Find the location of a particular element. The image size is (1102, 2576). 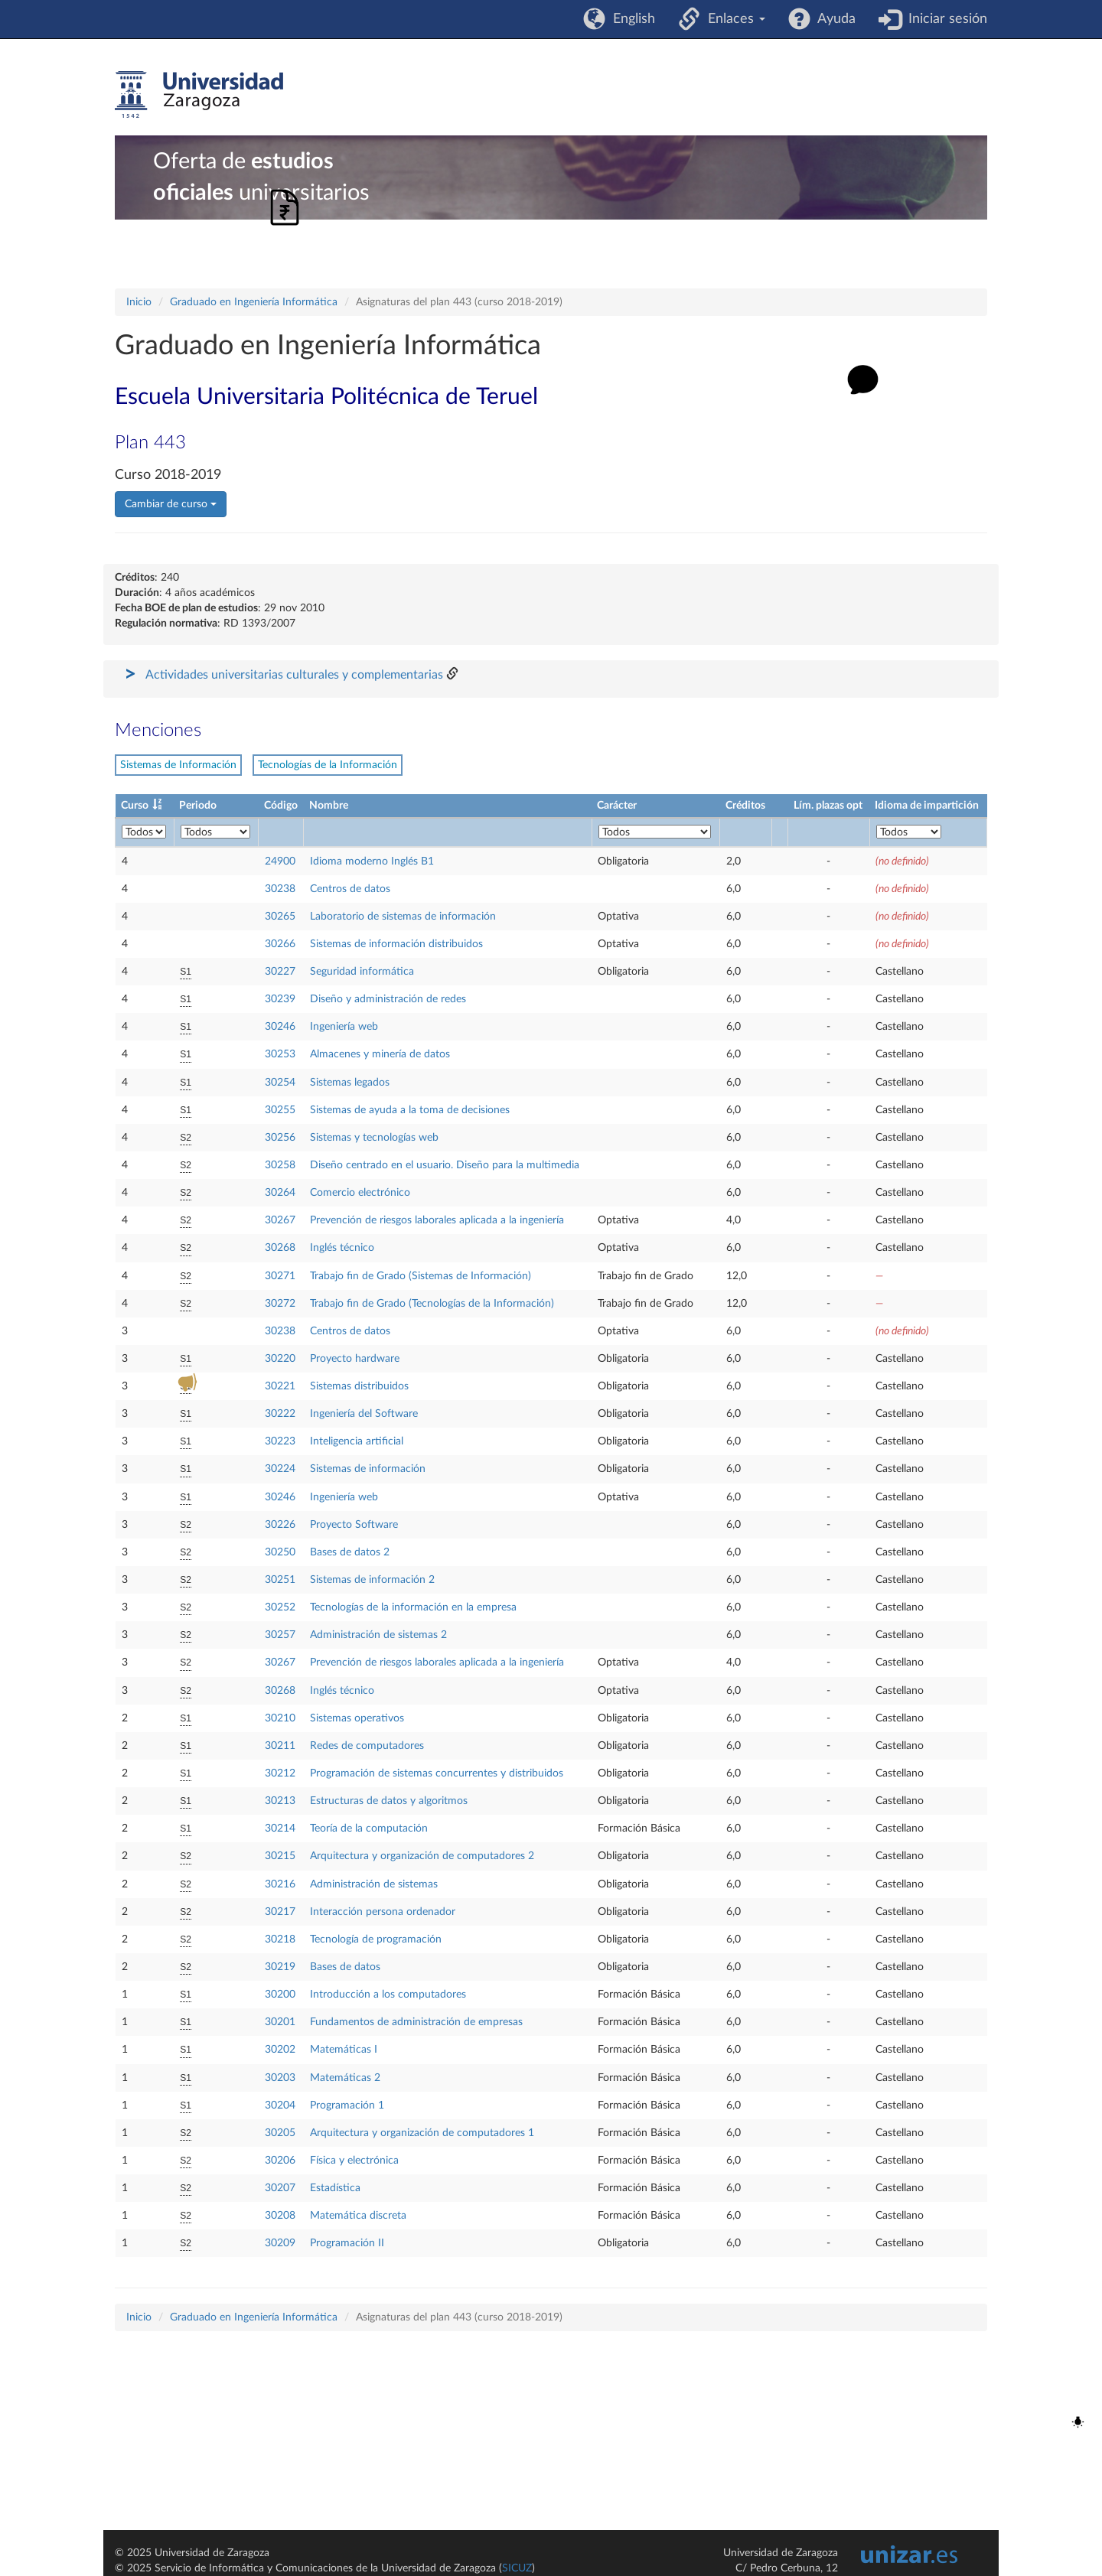

view rupee payment document is located at coordinates (285, 207).